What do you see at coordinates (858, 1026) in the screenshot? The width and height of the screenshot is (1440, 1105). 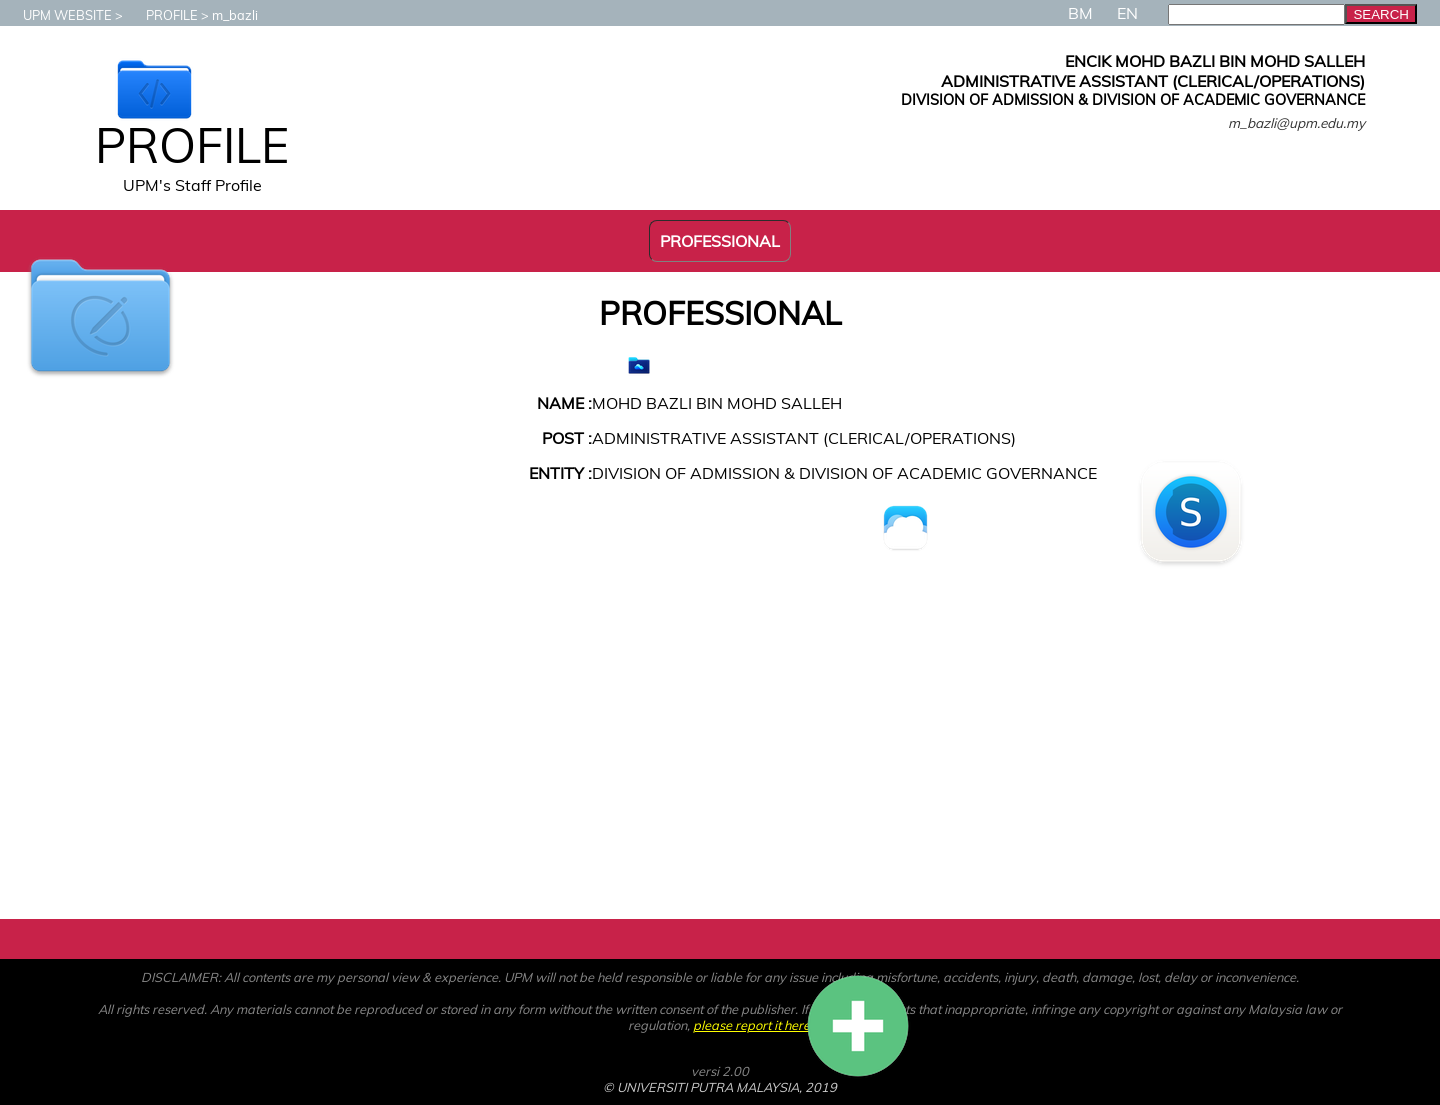 I see `indicates a newly added file in version control` at bounding box center [858, 1026].